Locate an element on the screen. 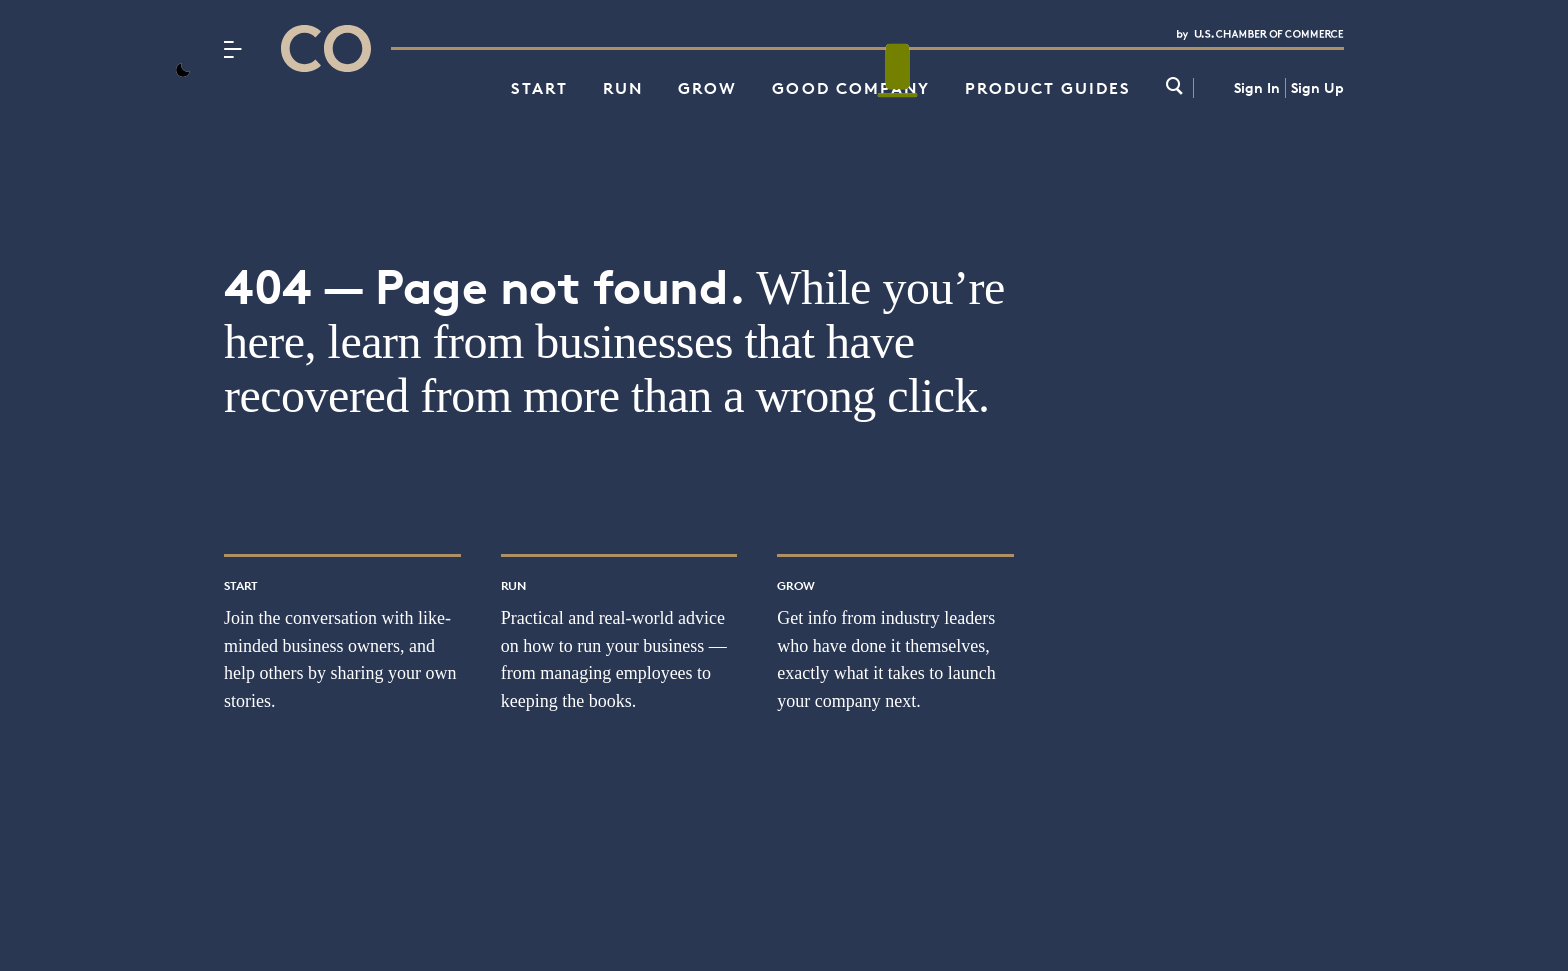  align object to bottom edge is located at coordinates (897, 69).